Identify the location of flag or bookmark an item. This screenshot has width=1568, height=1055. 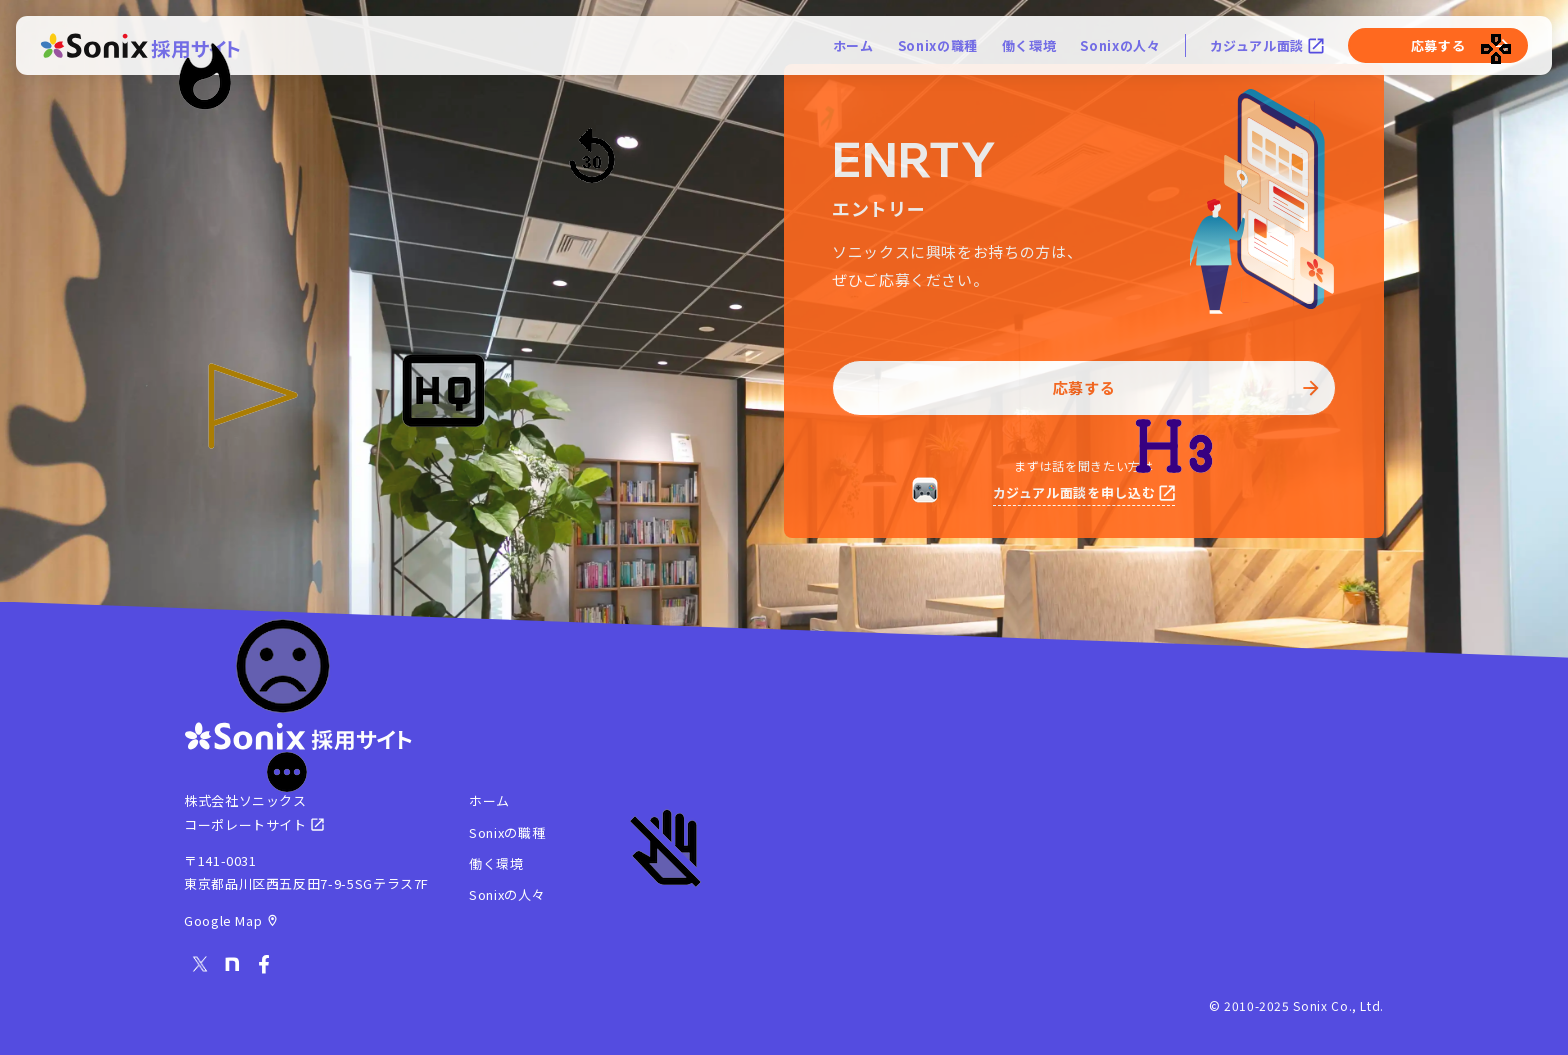
(244, 406).